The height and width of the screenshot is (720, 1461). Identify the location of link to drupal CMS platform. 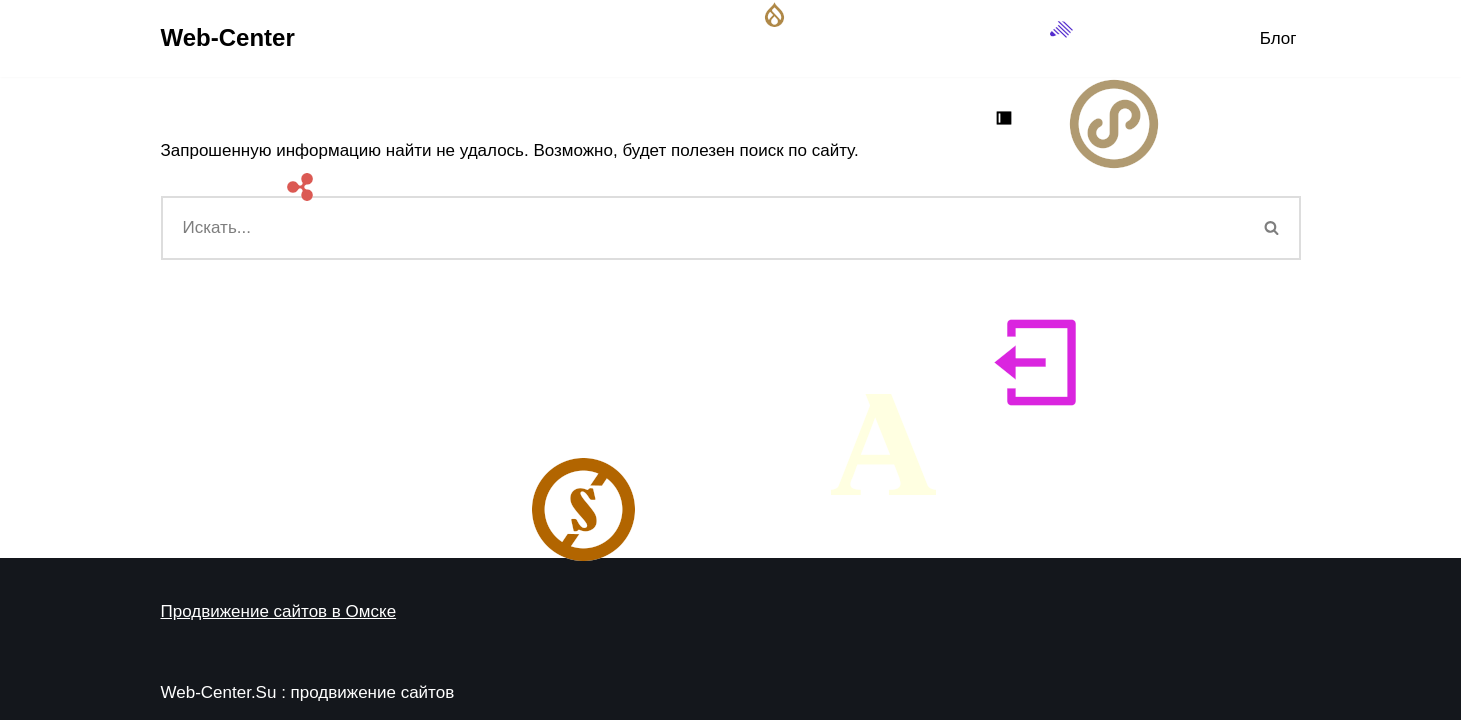
(774, 14).